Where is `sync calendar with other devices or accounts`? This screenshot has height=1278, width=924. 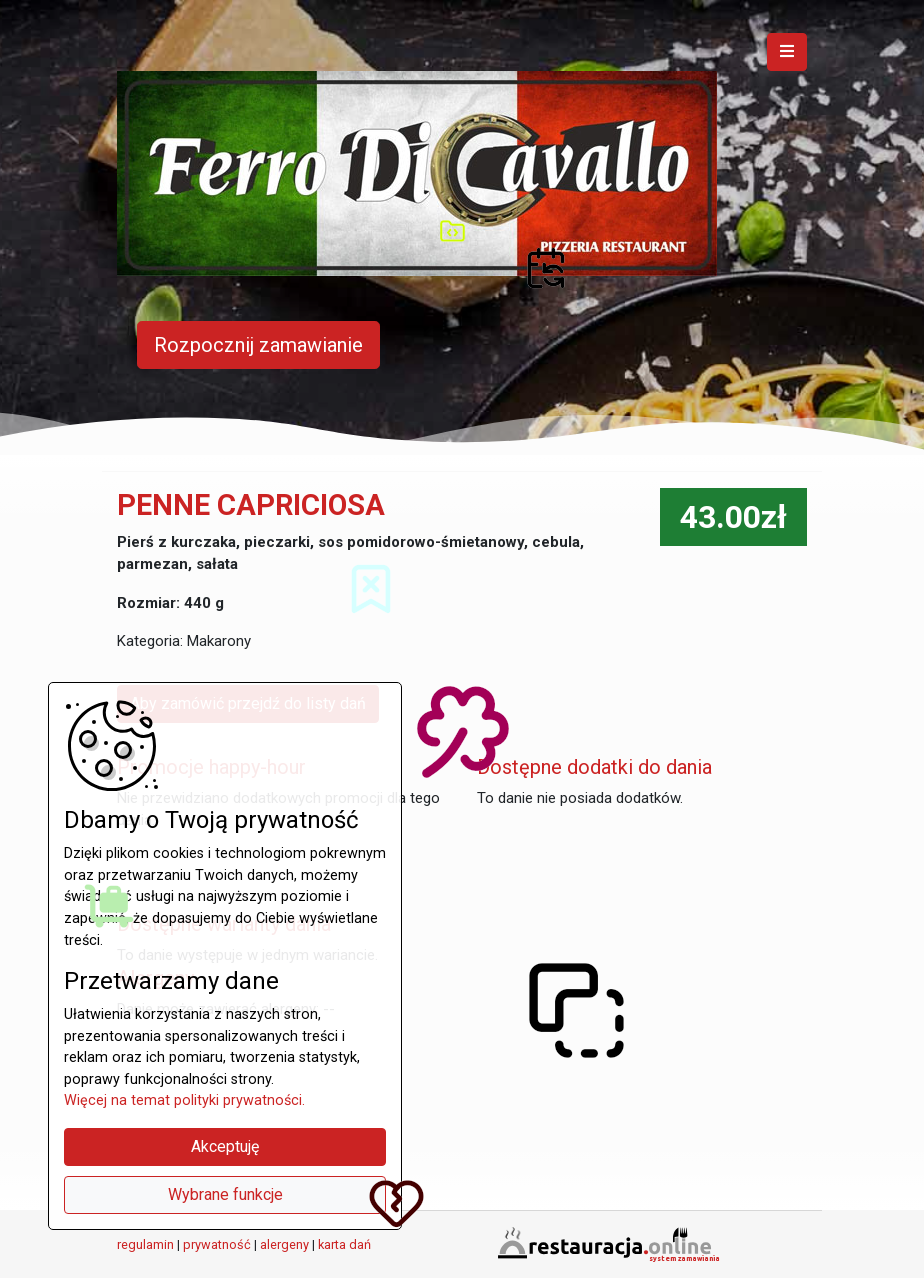 sync calendar with other devices or accounts is located at coordinates (546, 268).